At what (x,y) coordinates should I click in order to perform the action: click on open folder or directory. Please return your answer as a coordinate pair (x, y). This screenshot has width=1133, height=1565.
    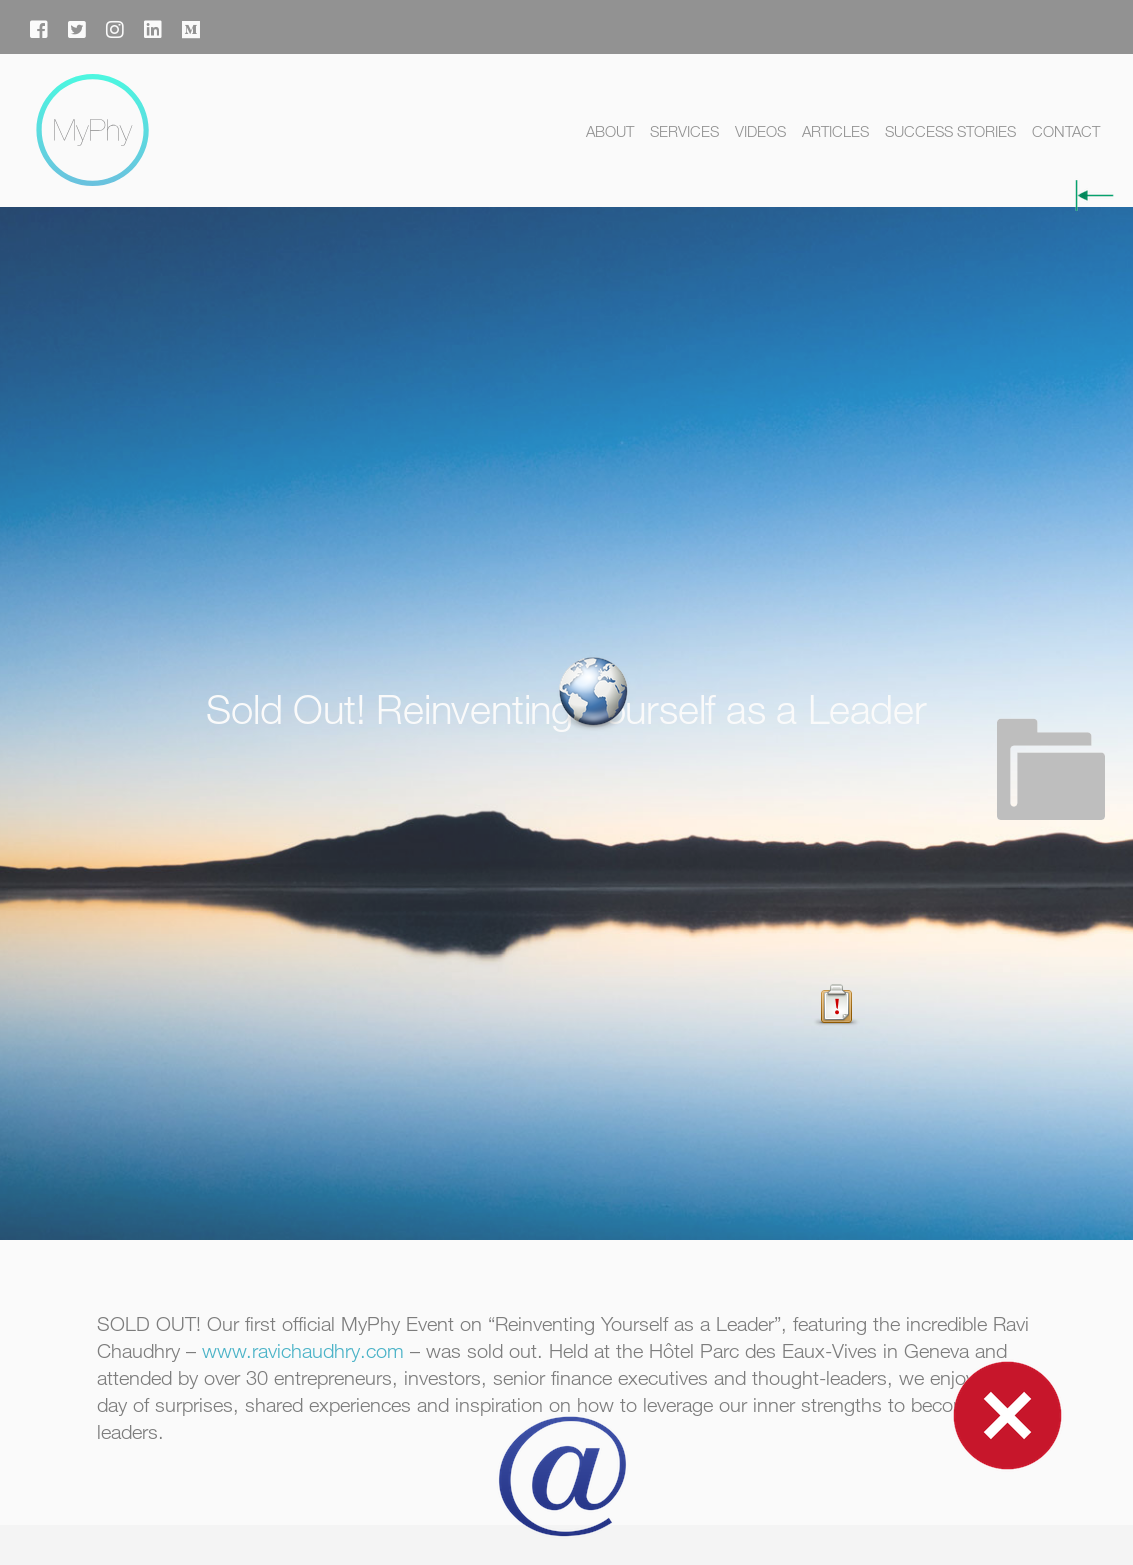
    Looking at the image, I should click on (1051, 766).